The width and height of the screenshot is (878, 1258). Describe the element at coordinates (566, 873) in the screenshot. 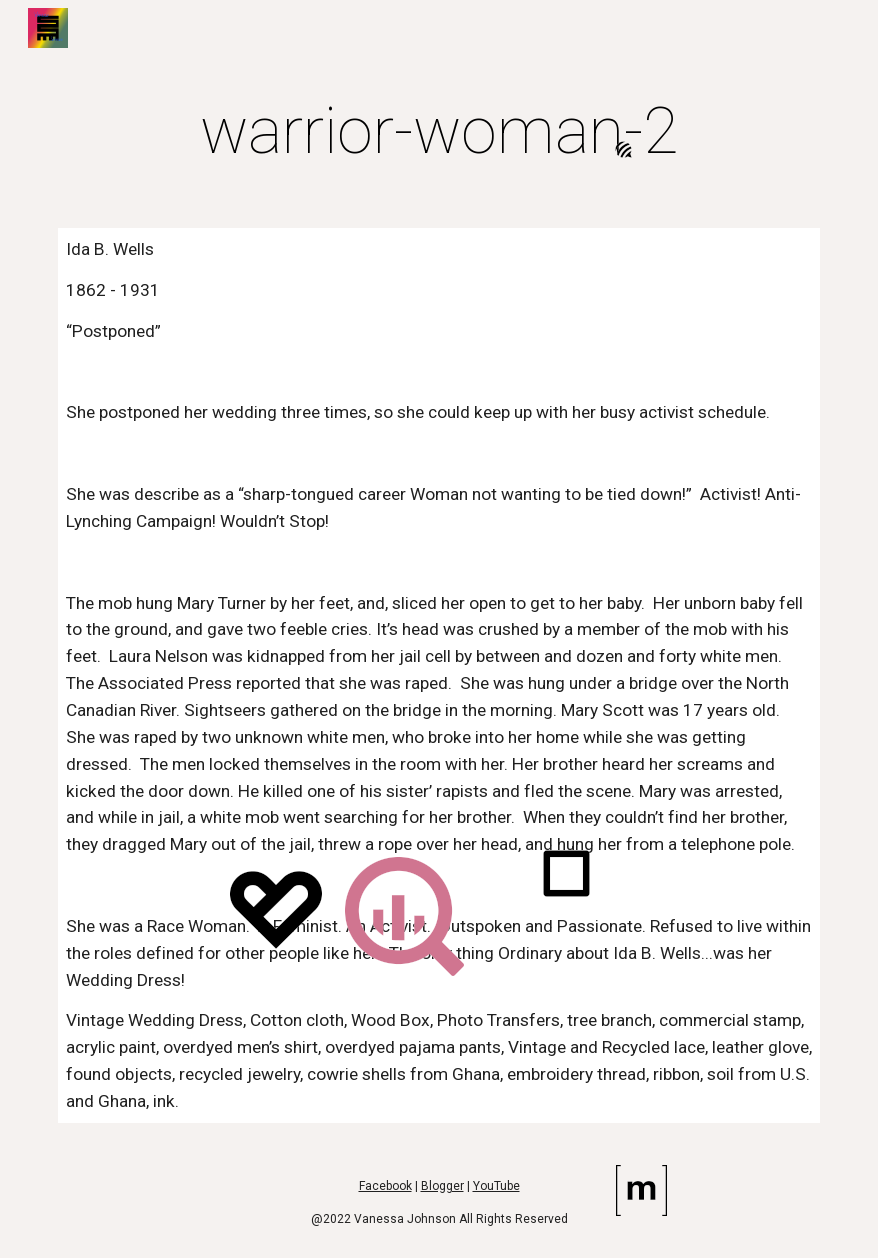

I see `stop media playback` at that location.